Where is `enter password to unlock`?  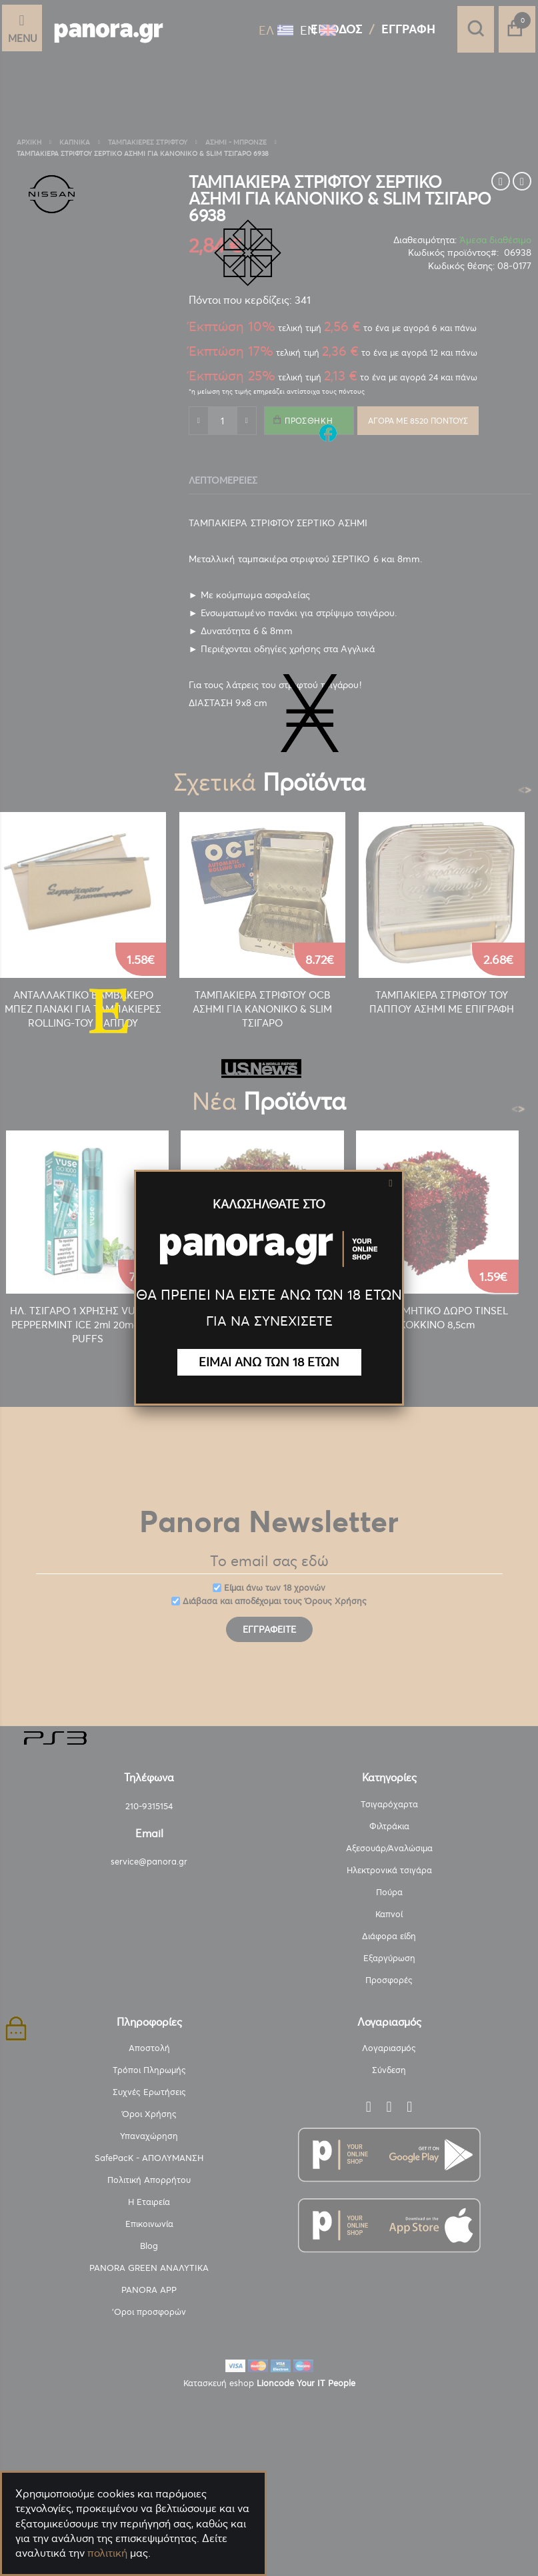 enter password to unlock is located at coordinates (16, 2029).